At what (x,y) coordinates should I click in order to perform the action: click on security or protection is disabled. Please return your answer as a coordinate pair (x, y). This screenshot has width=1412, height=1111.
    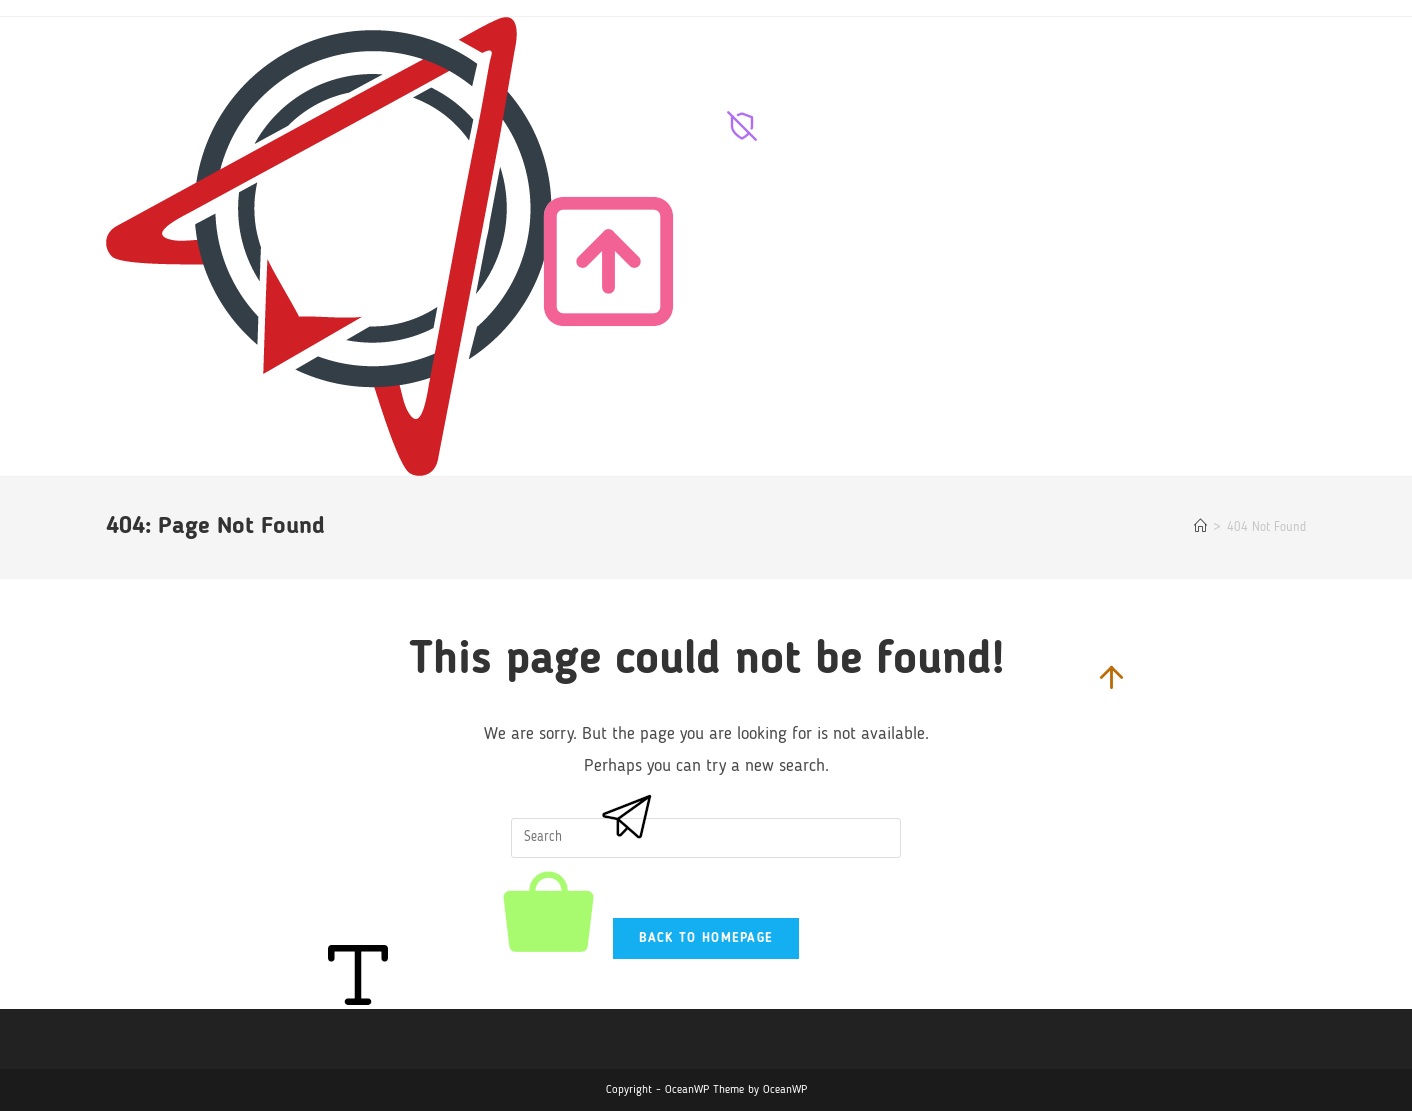
    Looking at the image, I should click on (742, 126).